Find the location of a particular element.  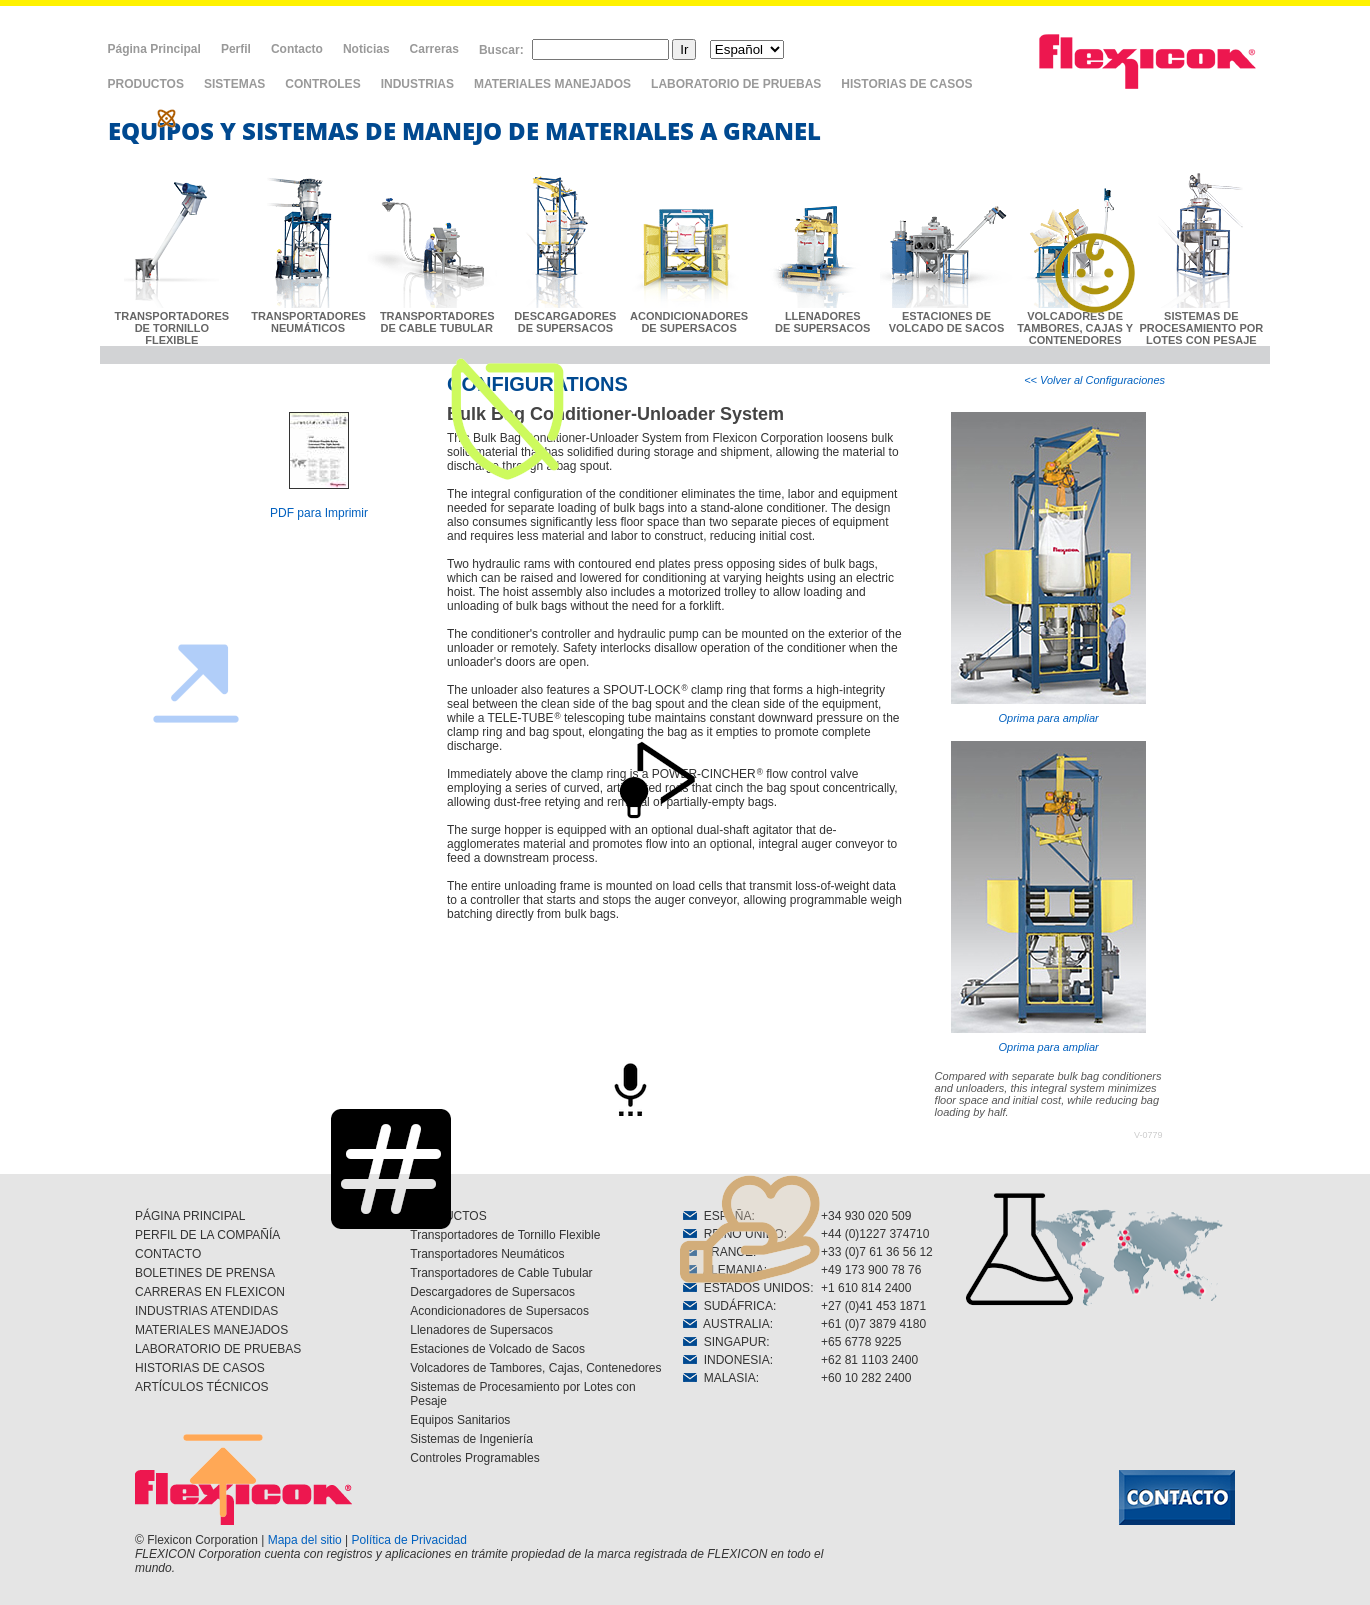

run tests with code coverage is located at coordinates (655, 777).